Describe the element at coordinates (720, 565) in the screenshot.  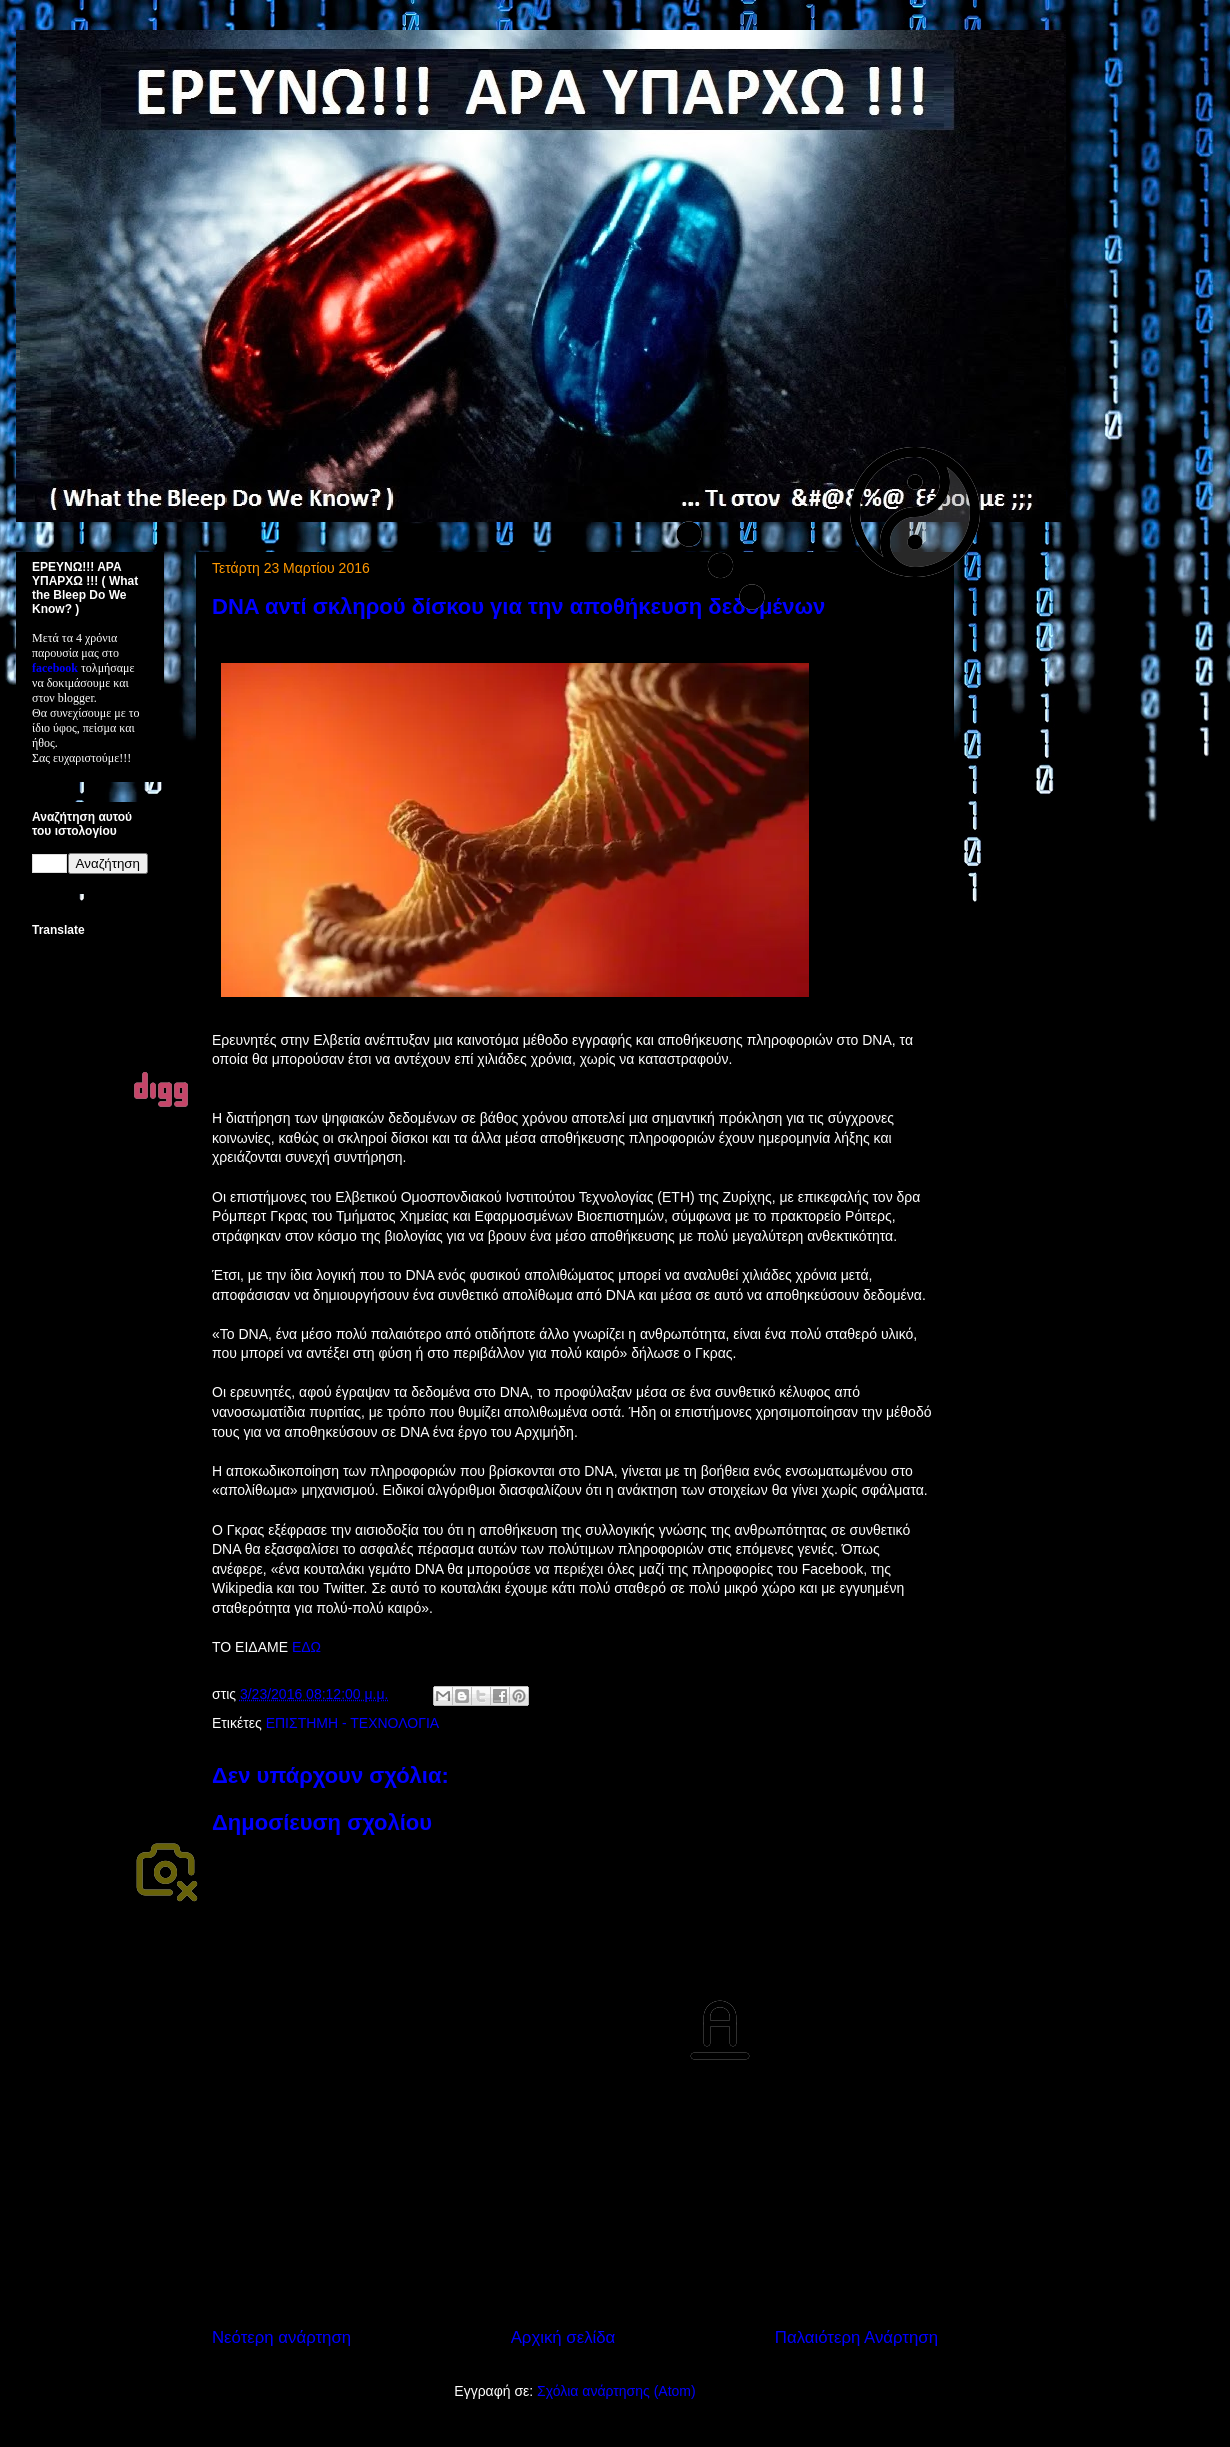
I see `more options menu` at that location.